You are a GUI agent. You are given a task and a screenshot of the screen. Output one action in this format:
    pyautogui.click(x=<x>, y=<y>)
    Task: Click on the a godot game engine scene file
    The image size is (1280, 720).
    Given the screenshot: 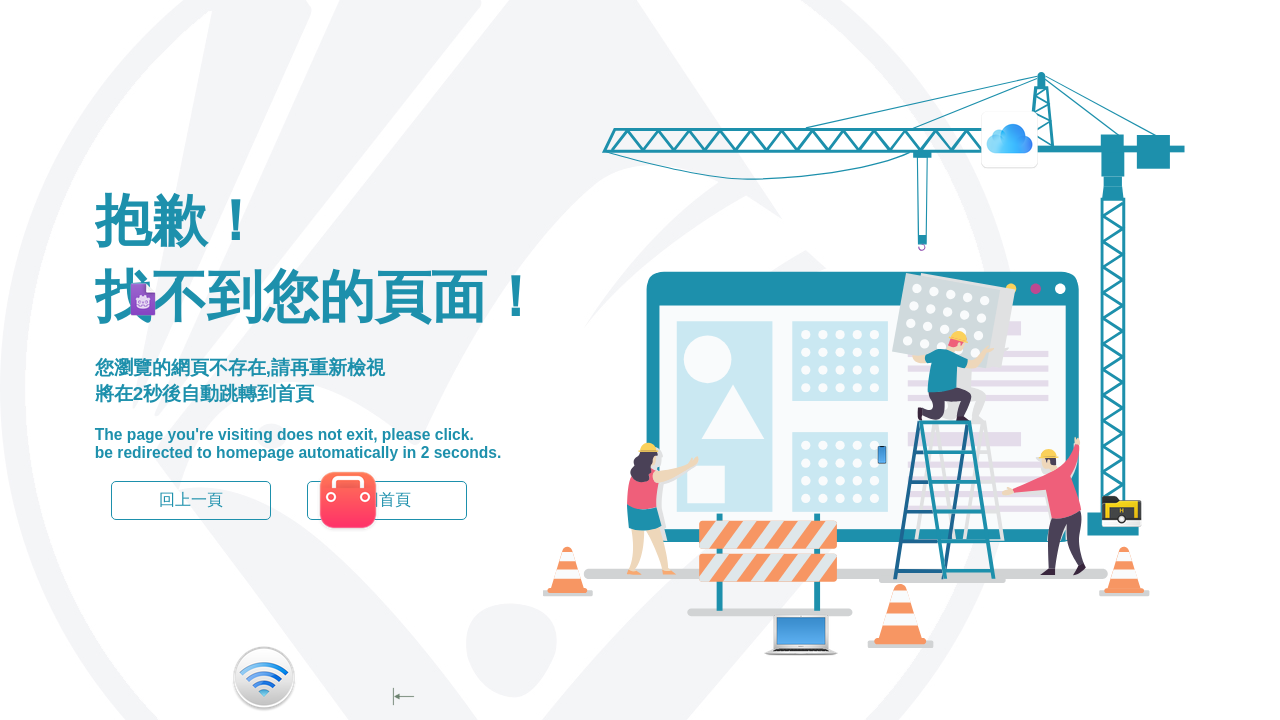 What is the action you would take?
    pyautogui.click(x=143, y=300)
    